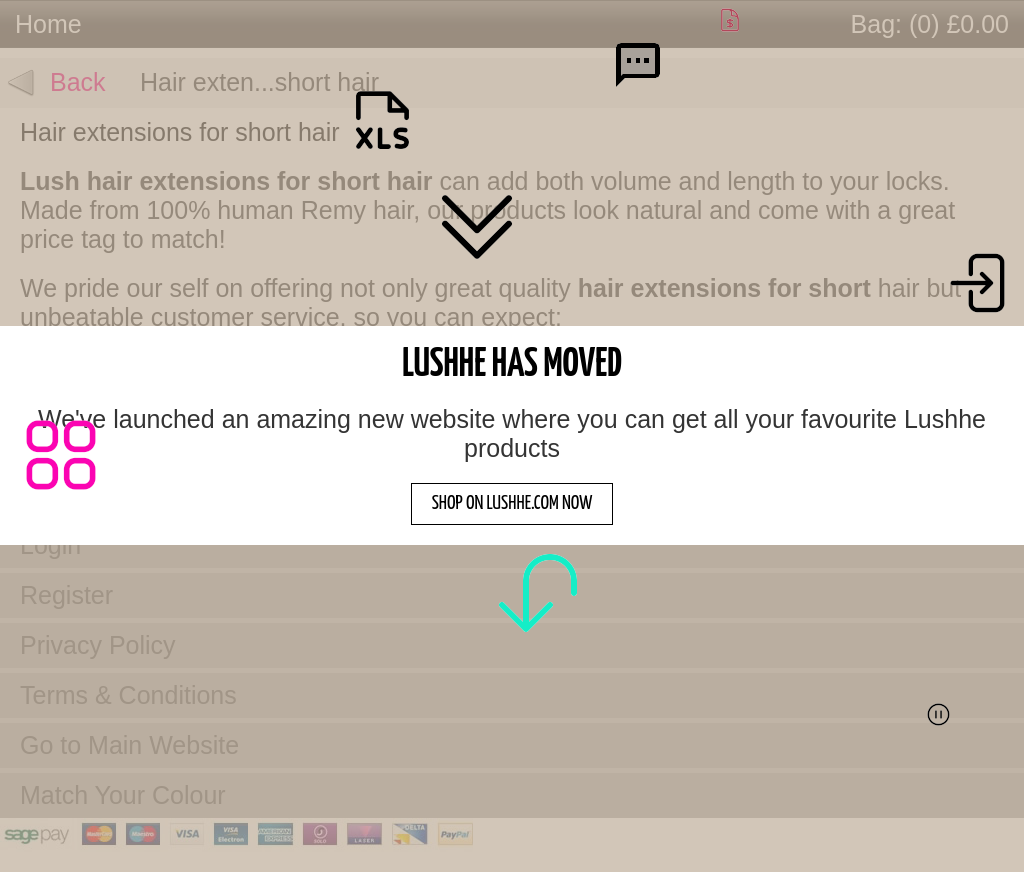 The width and height of the screenshot is (1024, 872). Describe the element at coordinates (938, 714) in the screenshot. I see `pause media playback` at that location.